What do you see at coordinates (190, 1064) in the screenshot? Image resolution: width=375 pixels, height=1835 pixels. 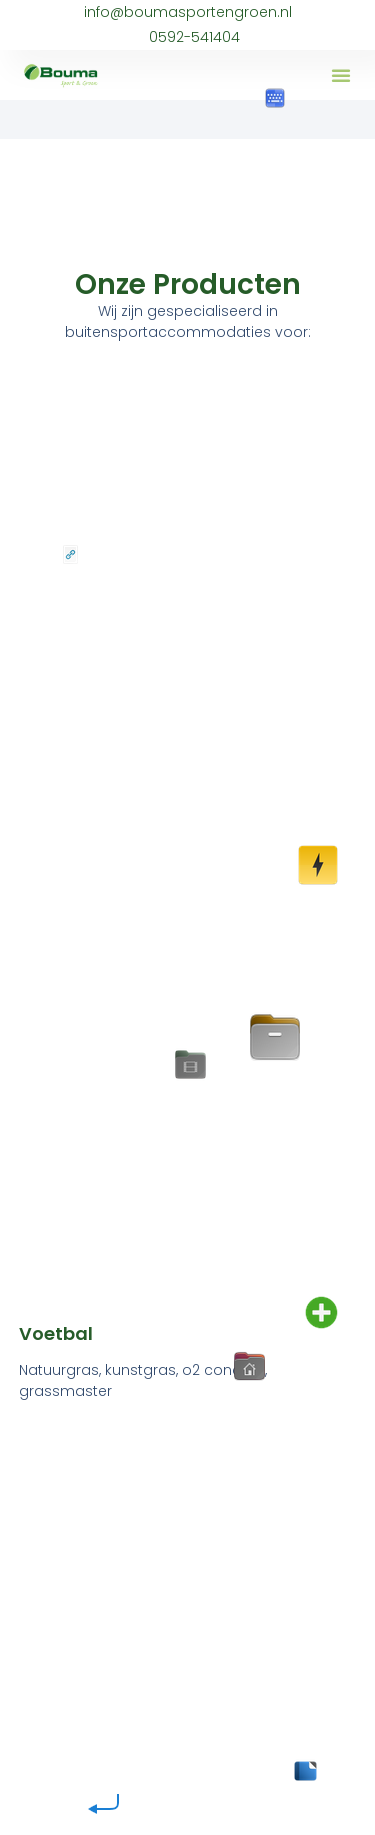 I see `open your videos folder` at bounding box center [190, 1064].